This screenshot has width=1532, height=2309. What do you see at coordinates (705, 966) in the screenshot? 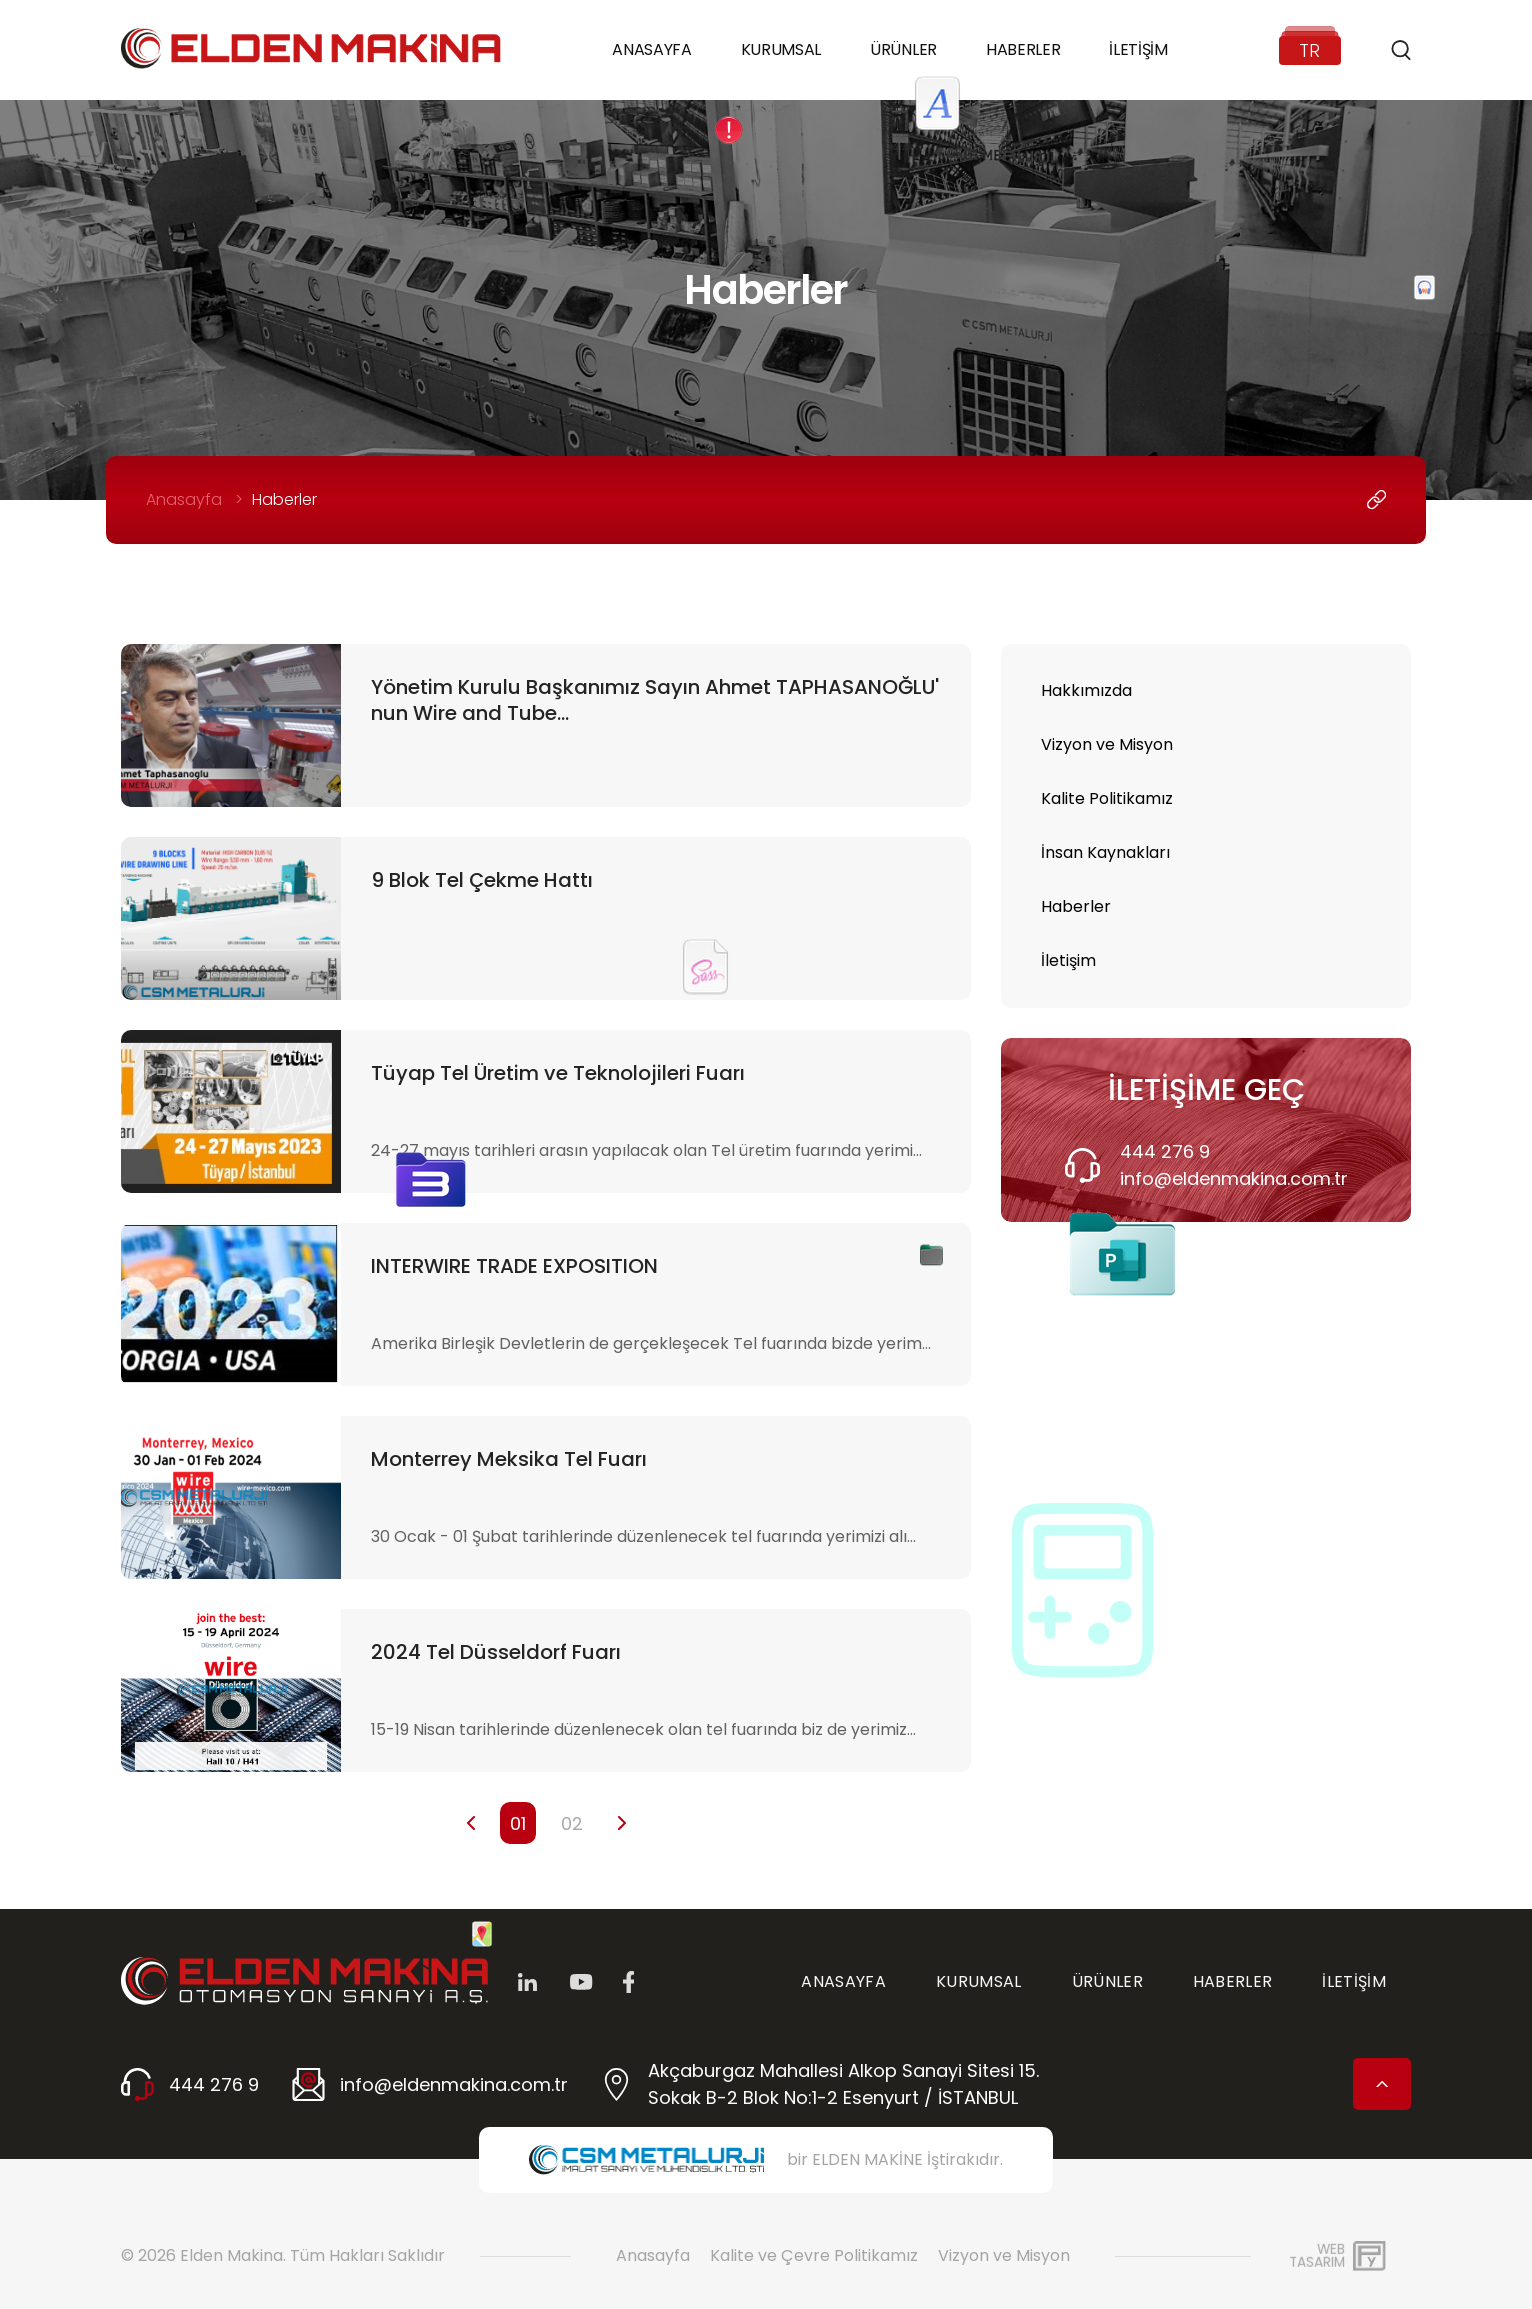
I see `indicates a sass stylesheet file` at bounding box center [705, 966].